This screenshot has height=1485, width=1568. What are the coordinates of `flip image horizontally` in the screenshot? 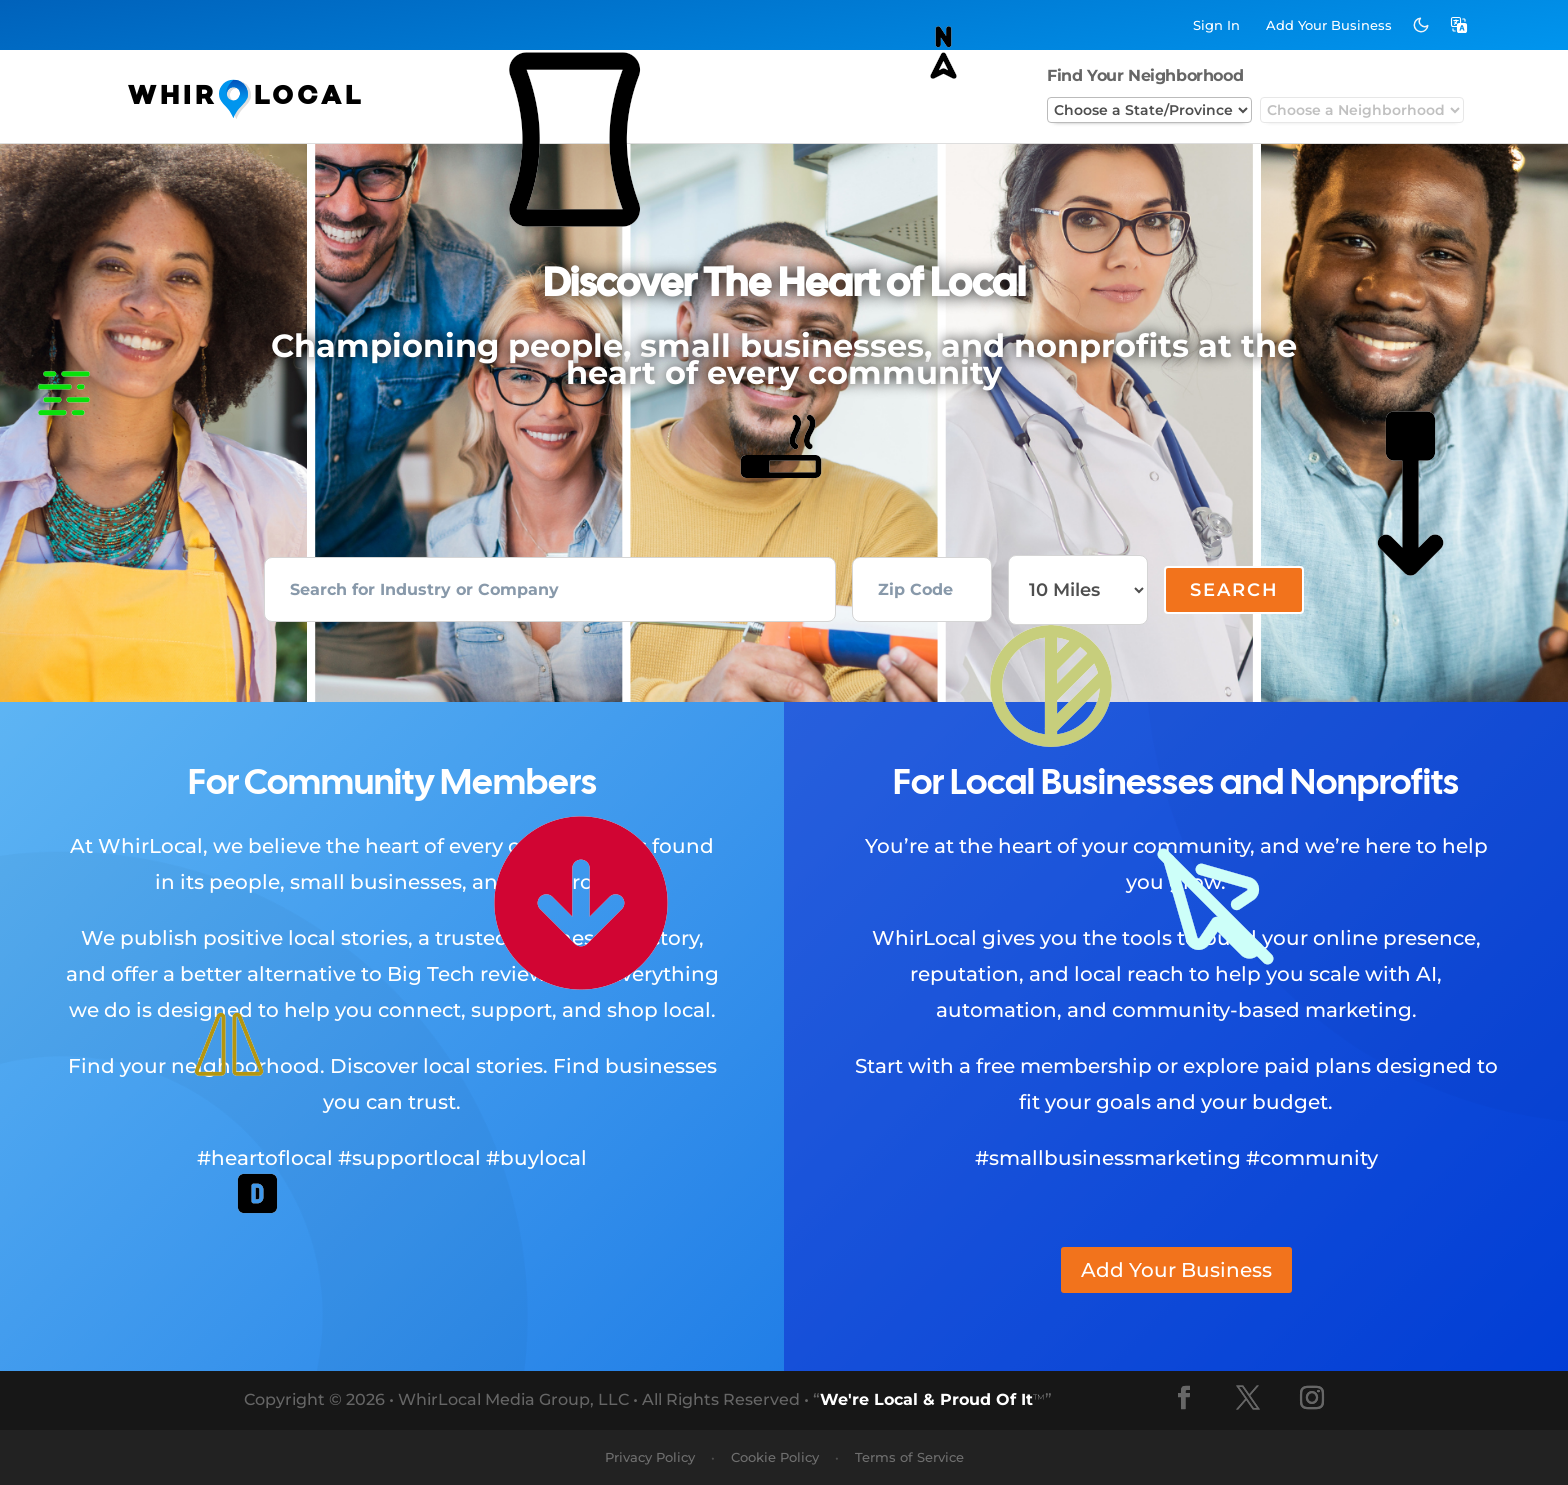 It's located at (229, 1047).